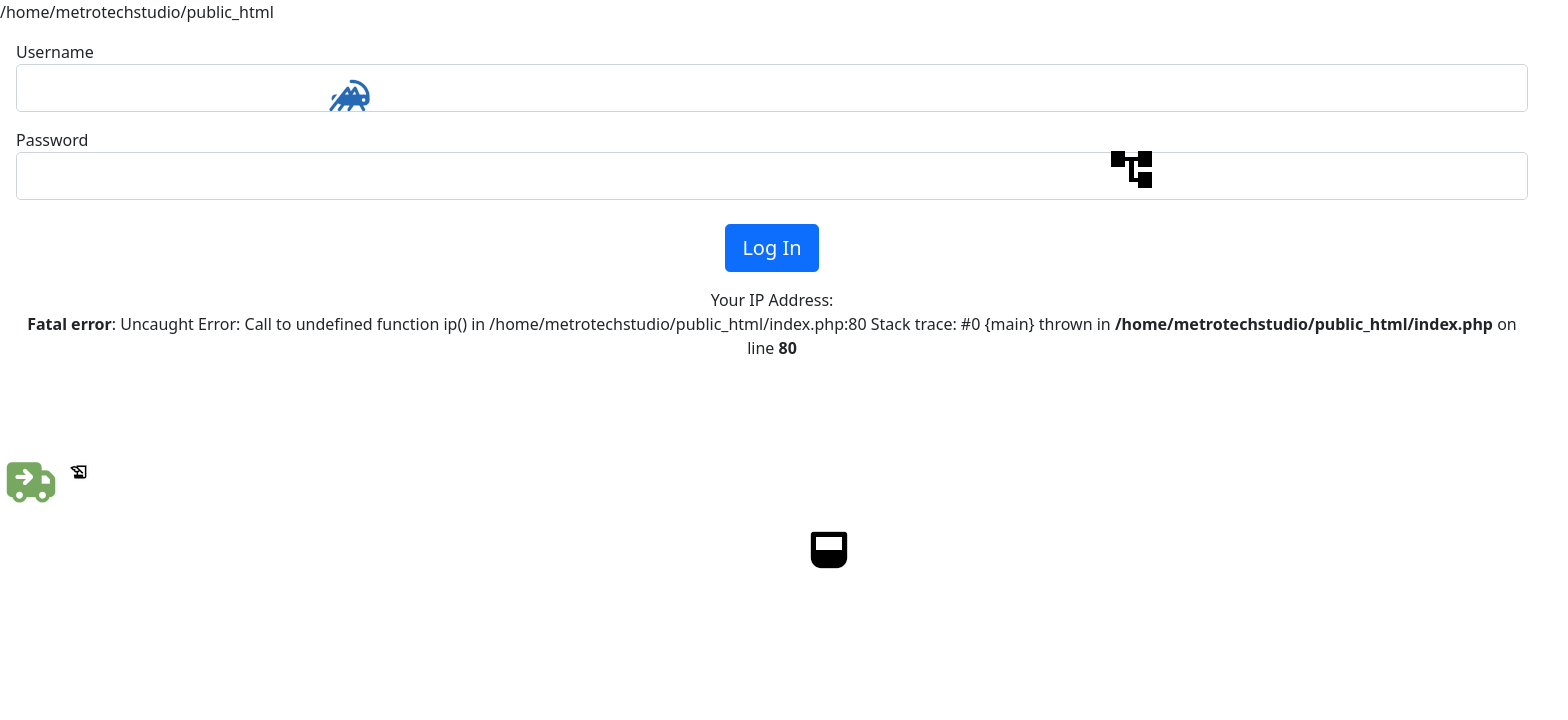 The height and width of the screenshot is (720, 1568). Describe the element at coordinates (31, 481) in the screenshot. I see `track outgoing shipment` at that location.